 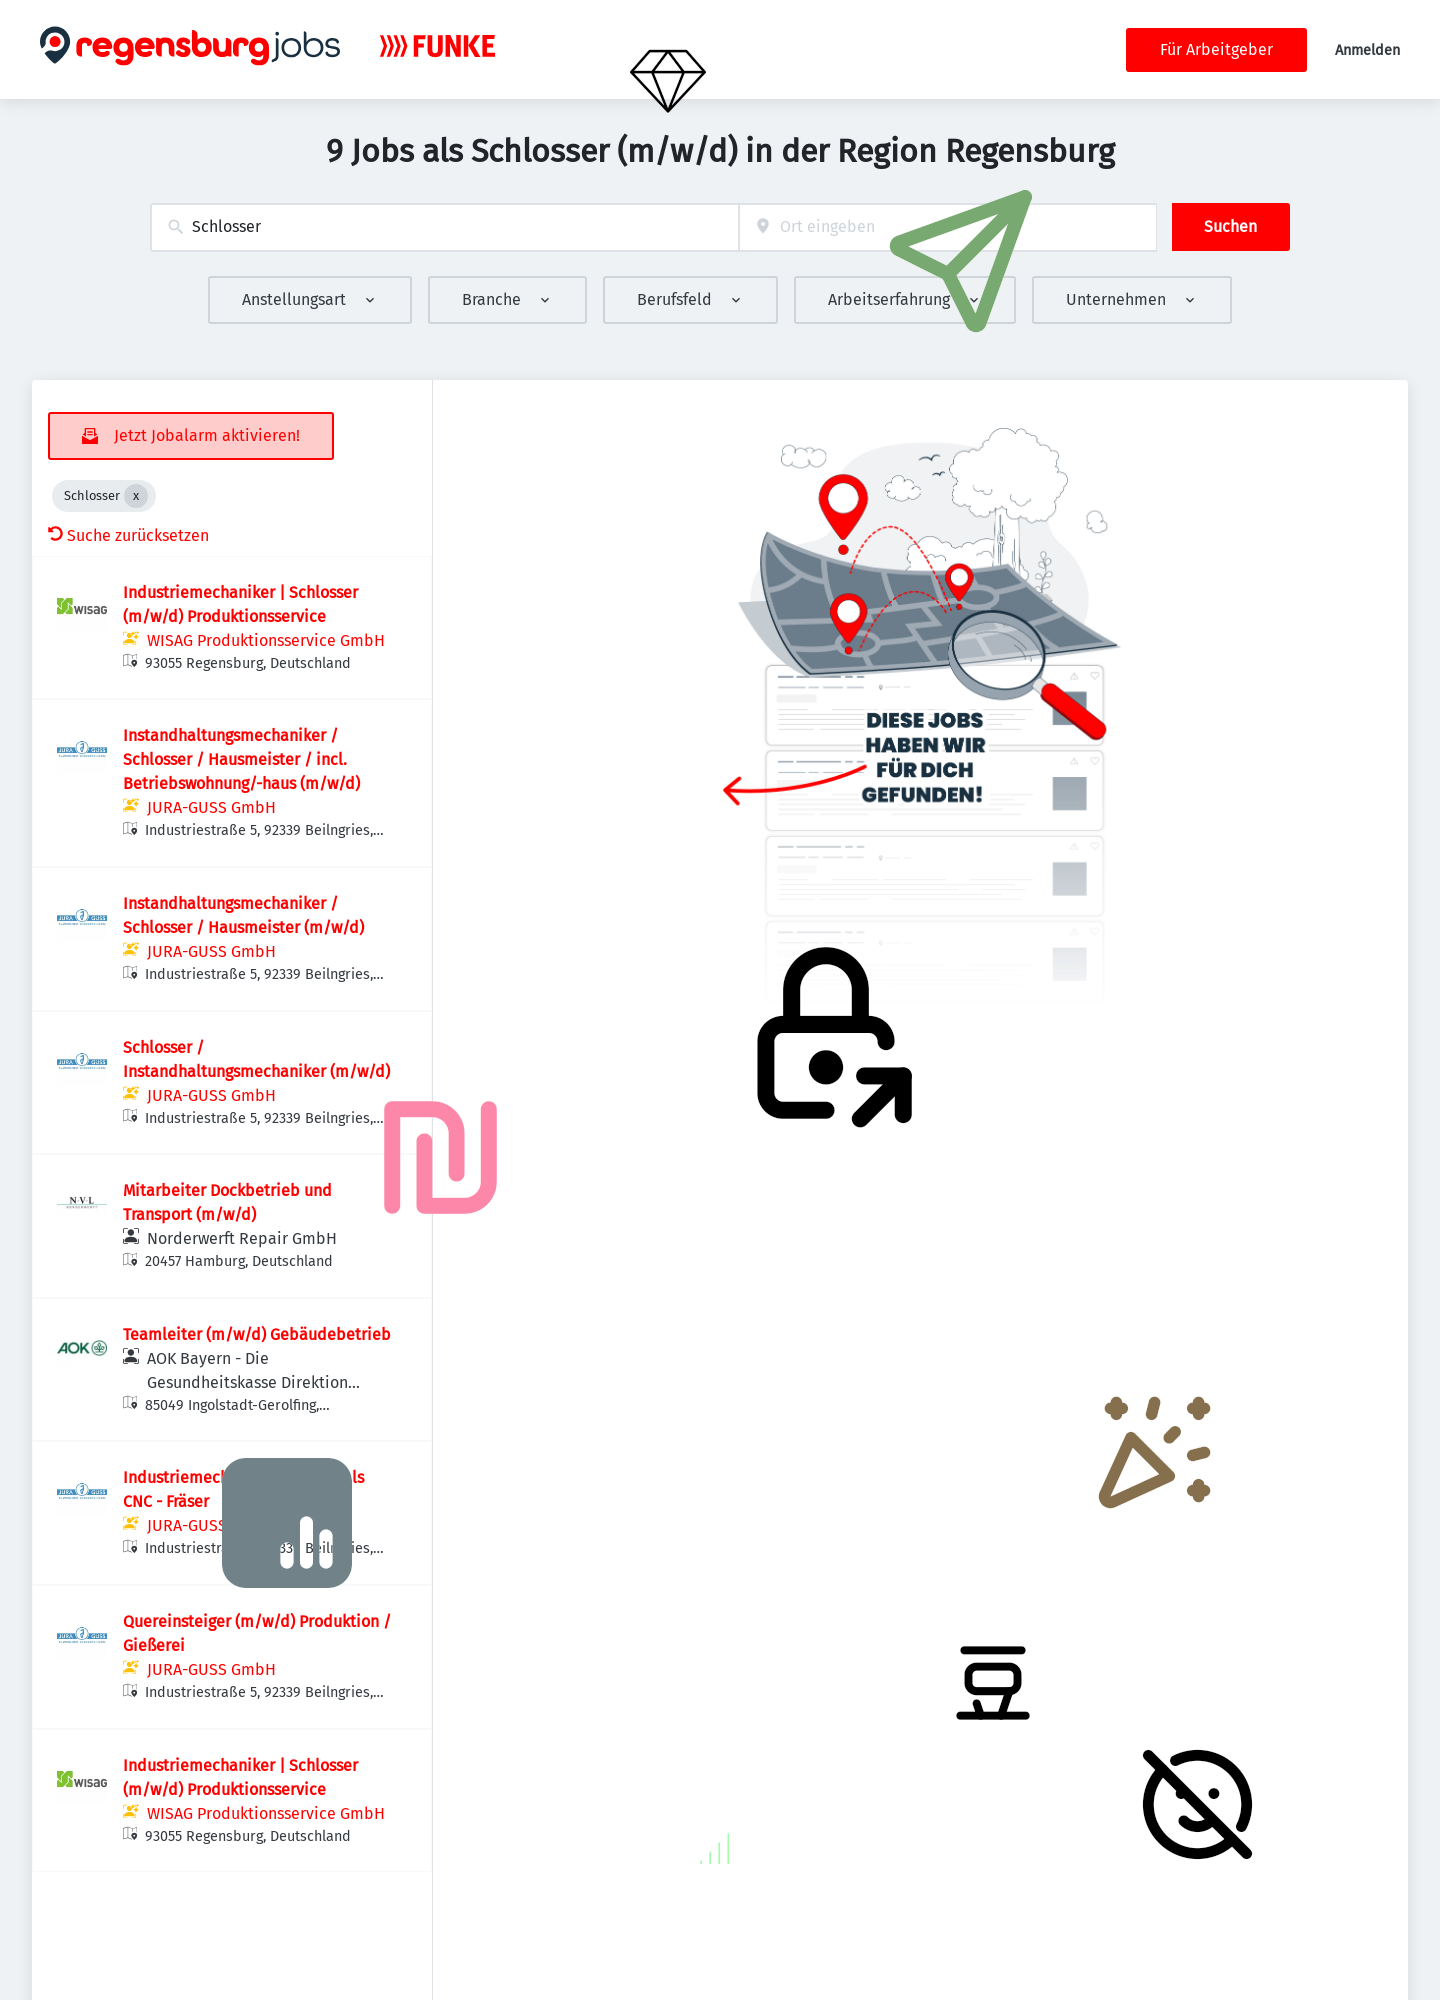 I want to click on indicates Israeli shekel currency, so click(x=440, y=1157).